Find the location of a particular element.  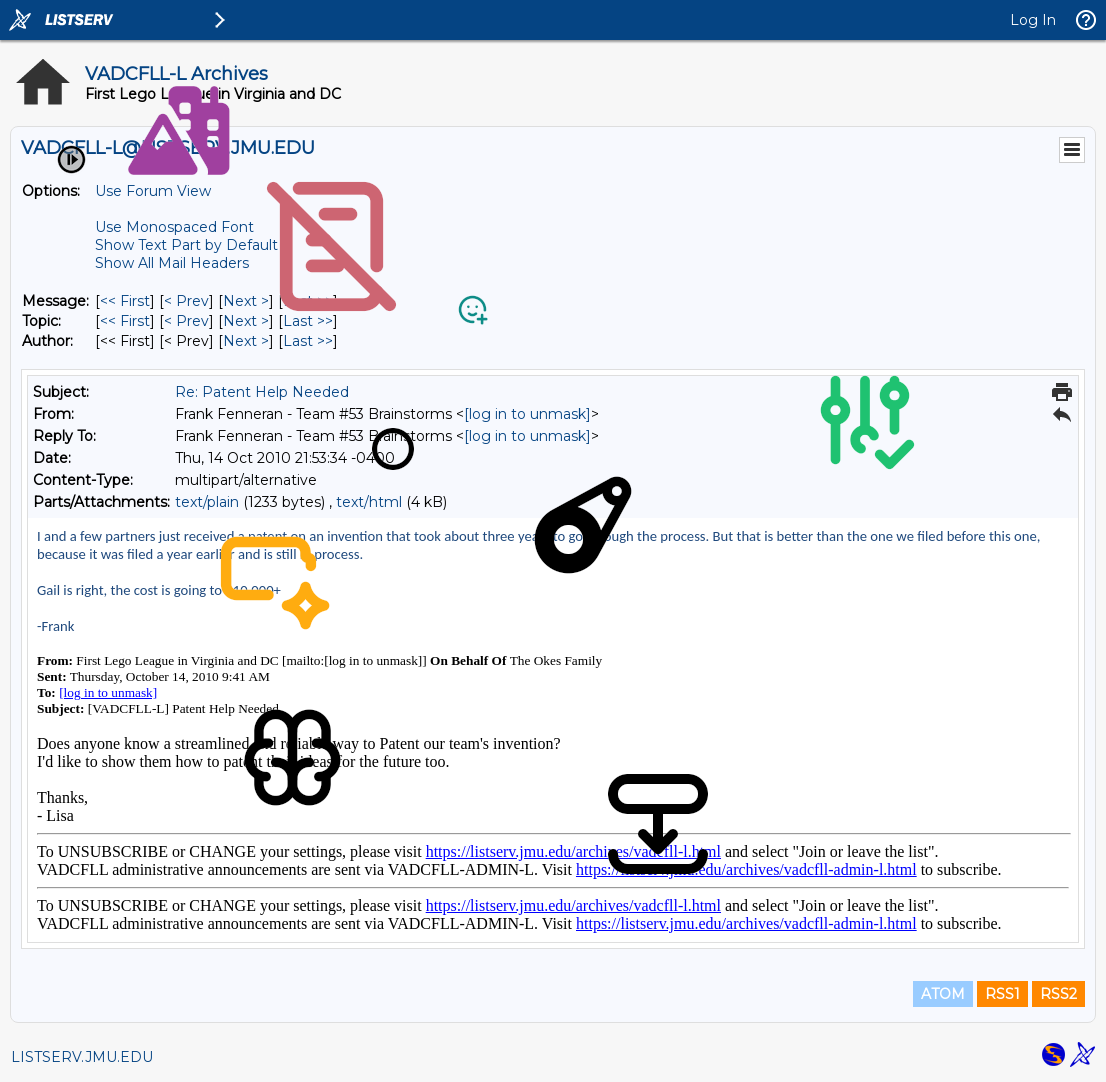

notes feature disabled is located at coordinates (331, 246).